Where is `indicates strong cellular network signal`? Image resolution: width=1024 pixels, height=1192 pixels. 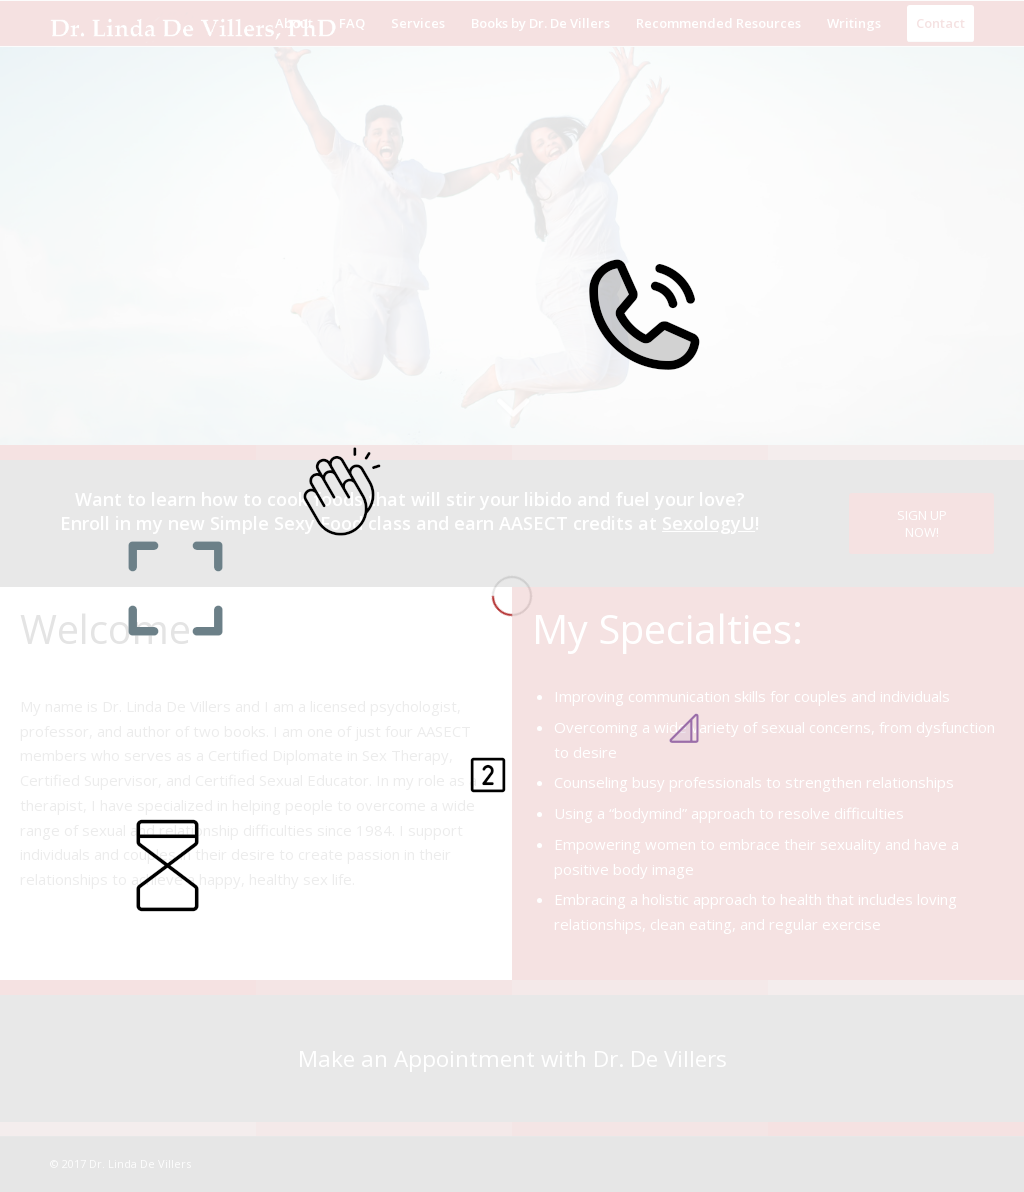
indicates strong cellular network signal is located at coordinates (686, 729).